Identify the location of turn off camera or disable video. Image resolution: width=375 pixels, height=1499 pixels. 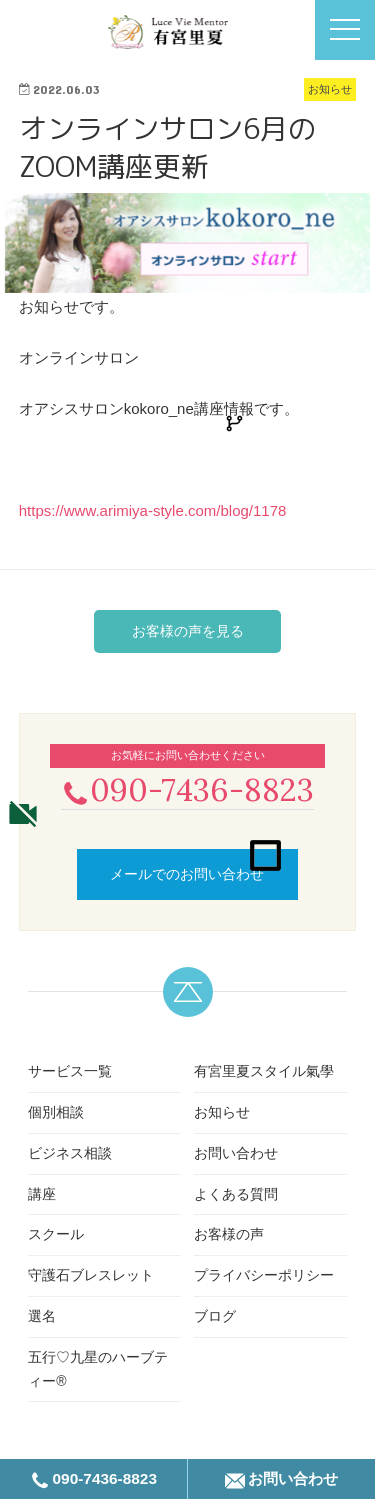
(23, 814).